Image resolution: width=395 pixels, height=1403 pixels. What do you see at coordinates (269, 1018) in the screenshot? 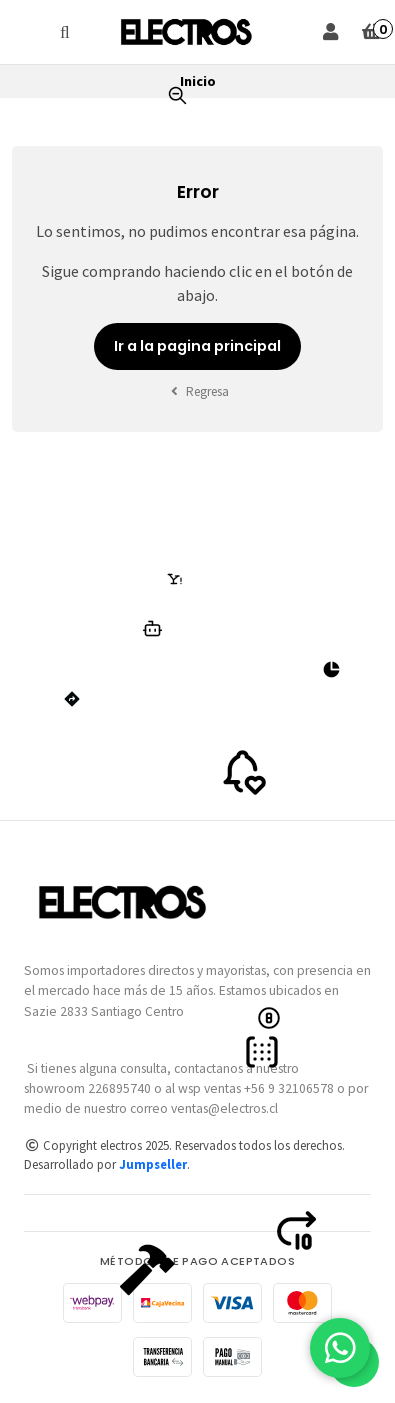
I see `indicates step 8 in a multi-step process` at bounding box center [269, 1018].